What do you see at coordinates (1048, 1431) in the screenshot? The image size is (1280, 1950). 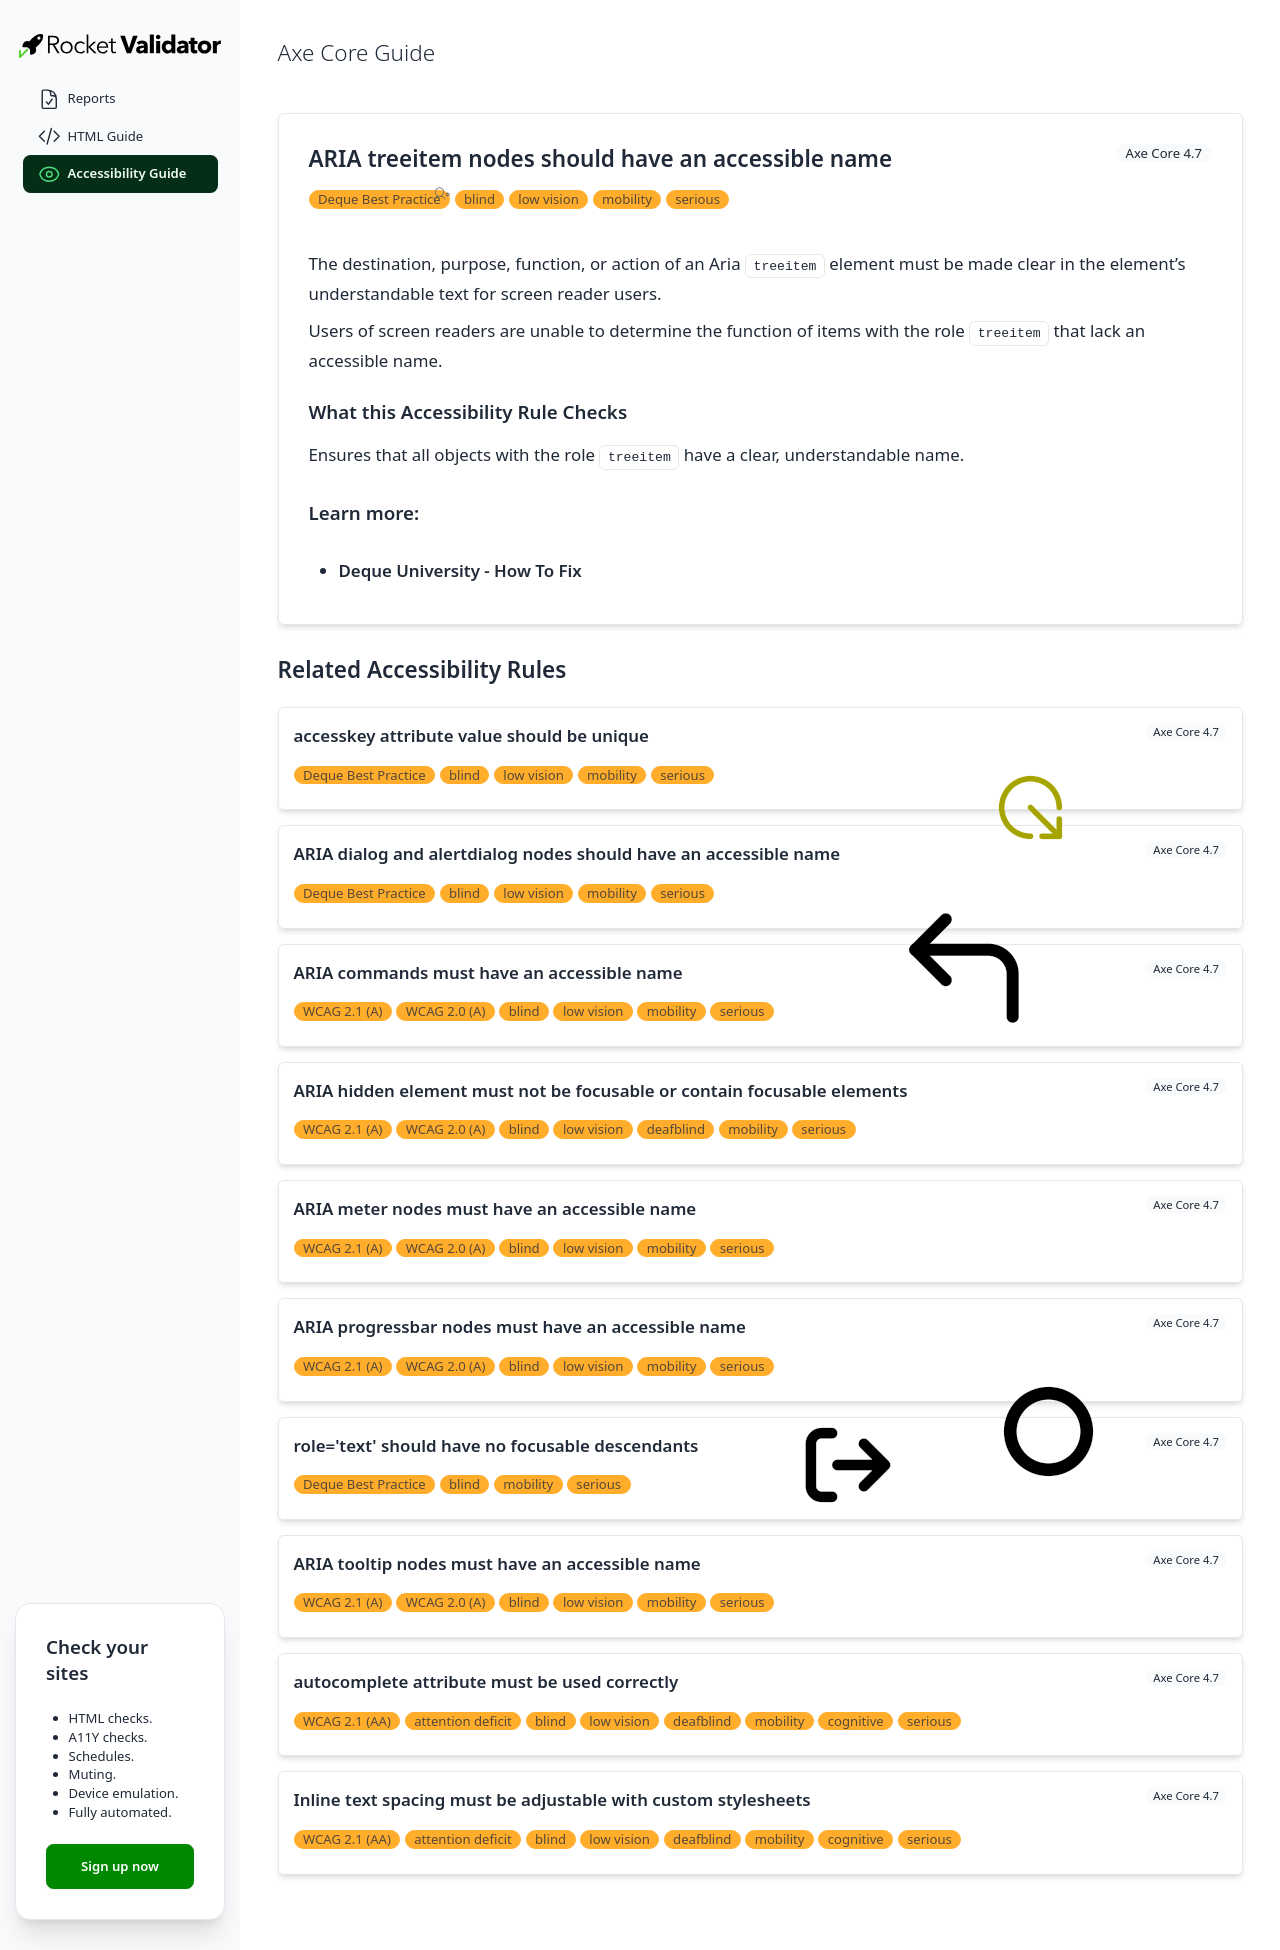 I see `indicates an unread item or notification` at bounding box center [1048, 1431].